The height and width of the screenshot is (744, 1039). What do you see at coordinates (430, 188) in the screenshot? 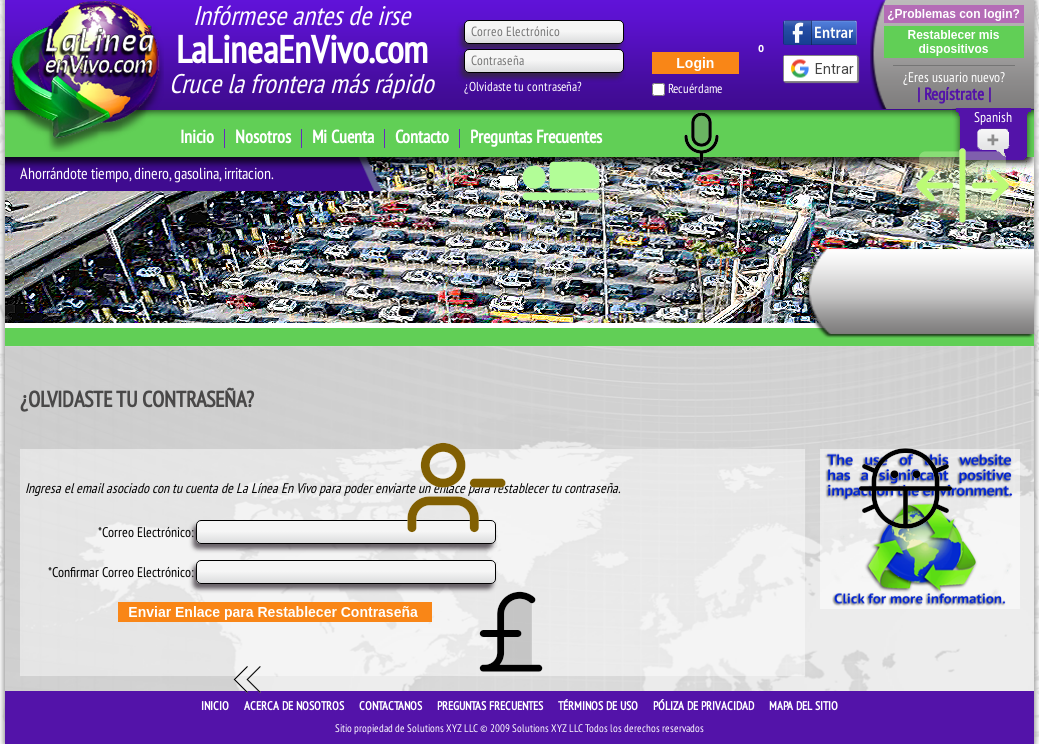
I see `open more options menu` at bounding box center [430, 188].